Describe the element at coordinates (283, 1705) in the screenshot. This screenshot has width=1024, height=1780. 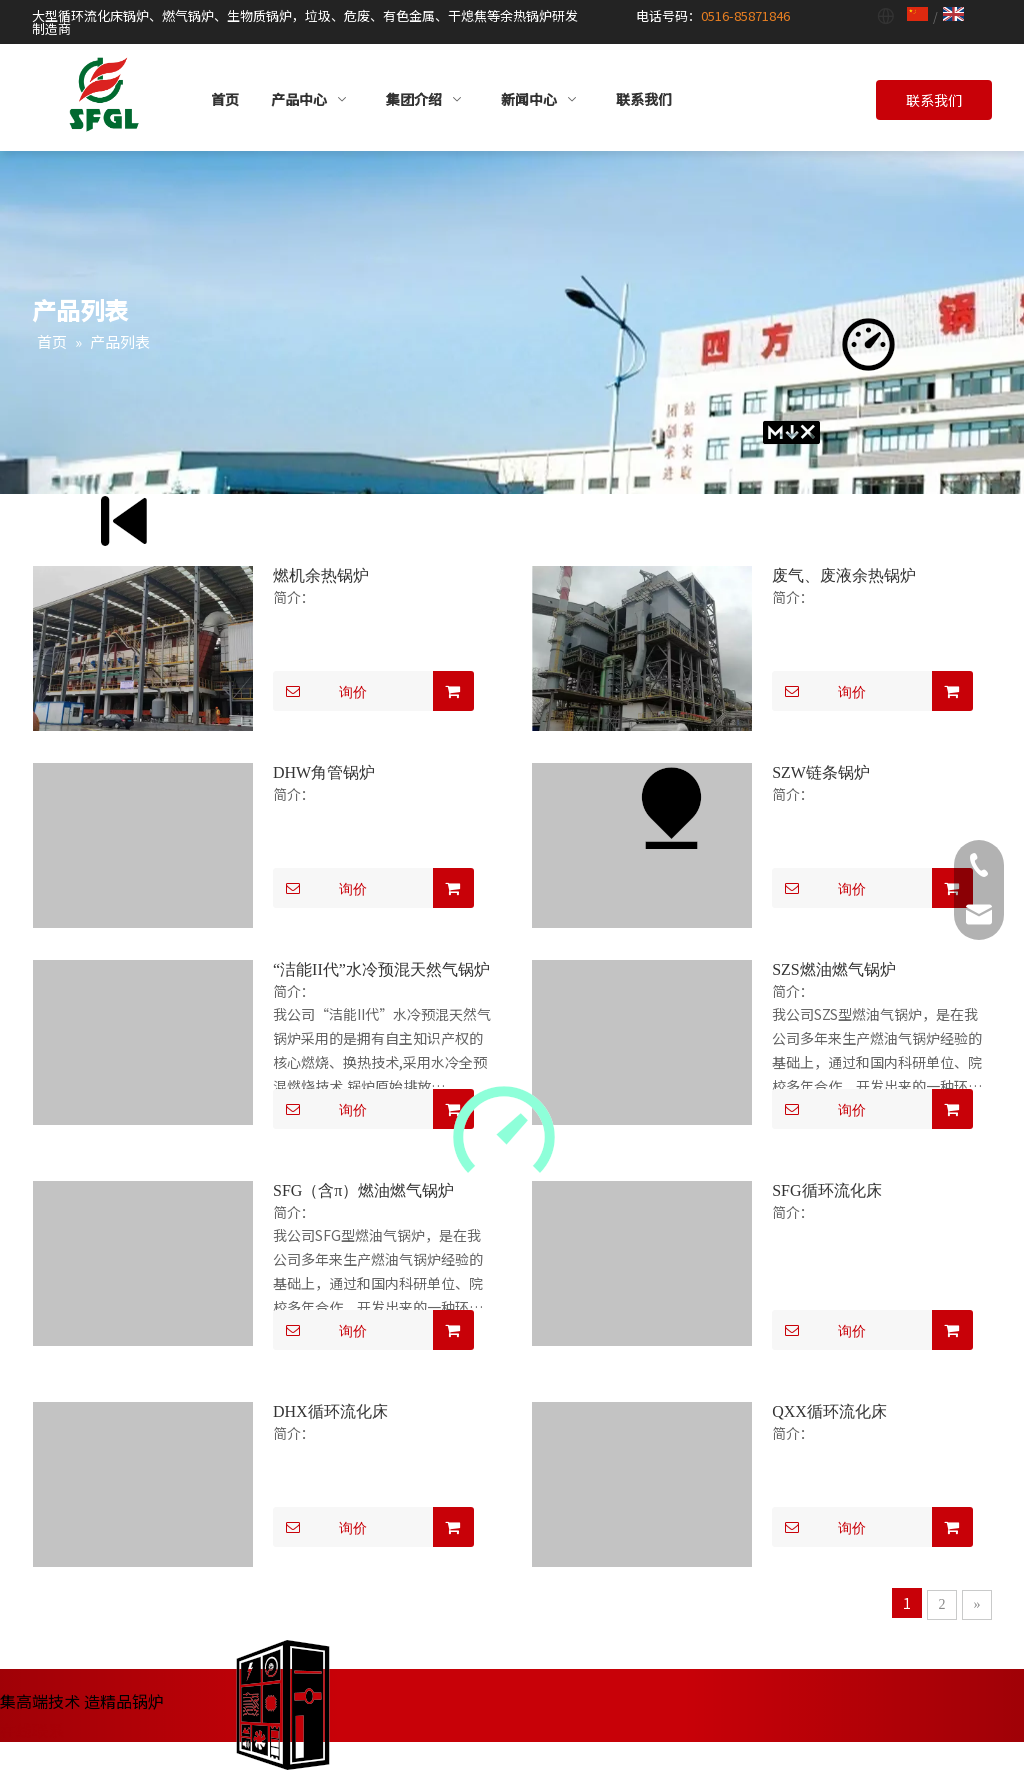
I see `visit PCGamingWiki website` at that location.